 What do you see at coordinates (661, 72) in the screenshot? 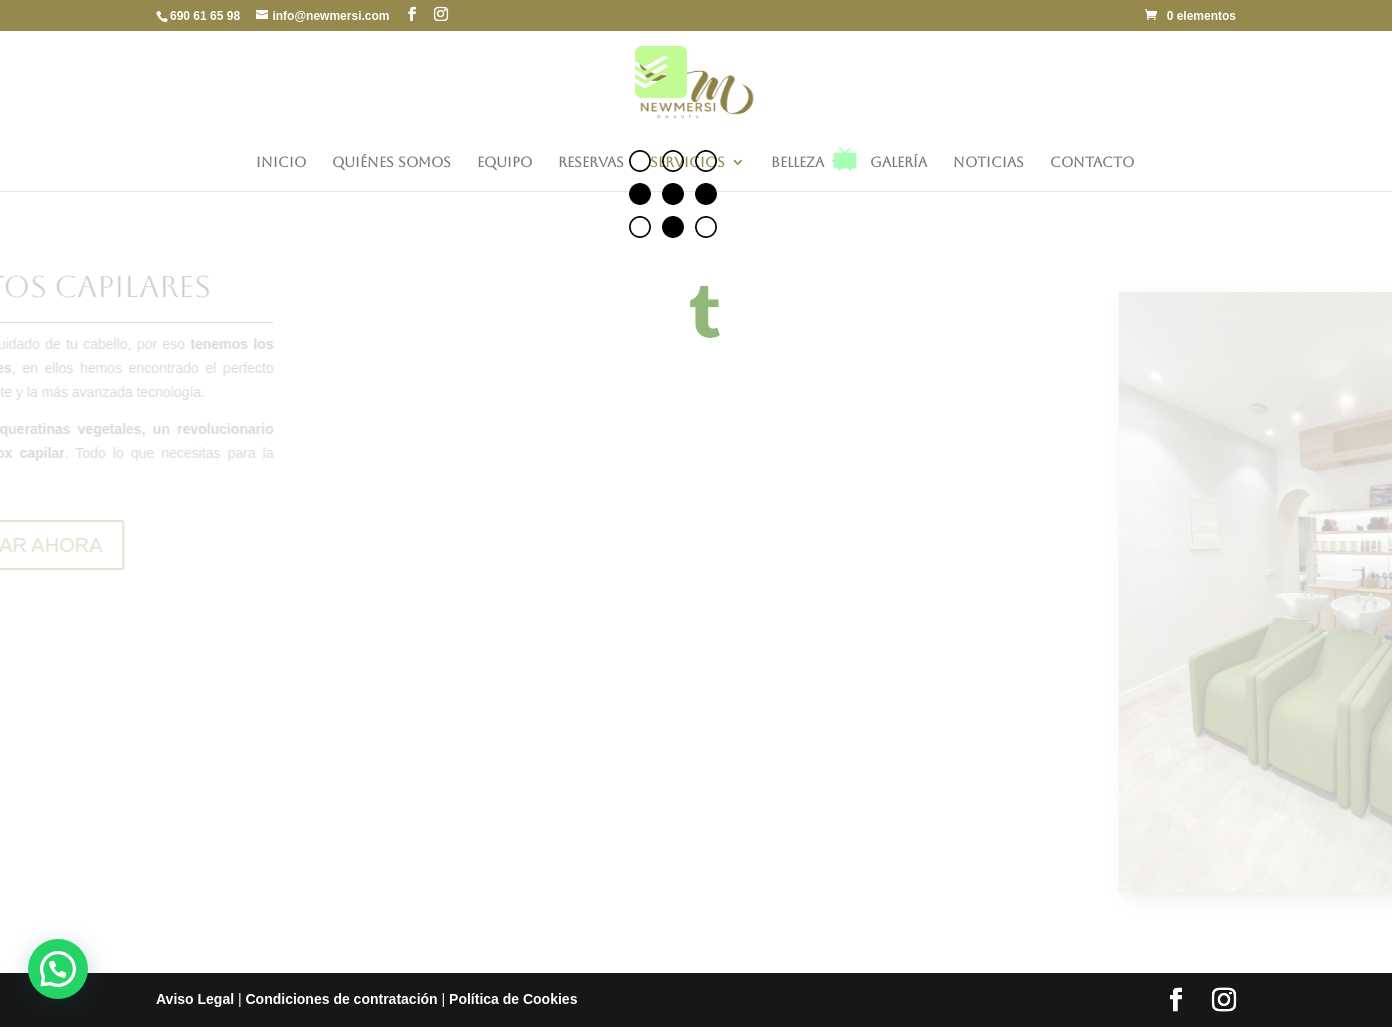
I see `open Todoist app` at bounding box center [661, 72].